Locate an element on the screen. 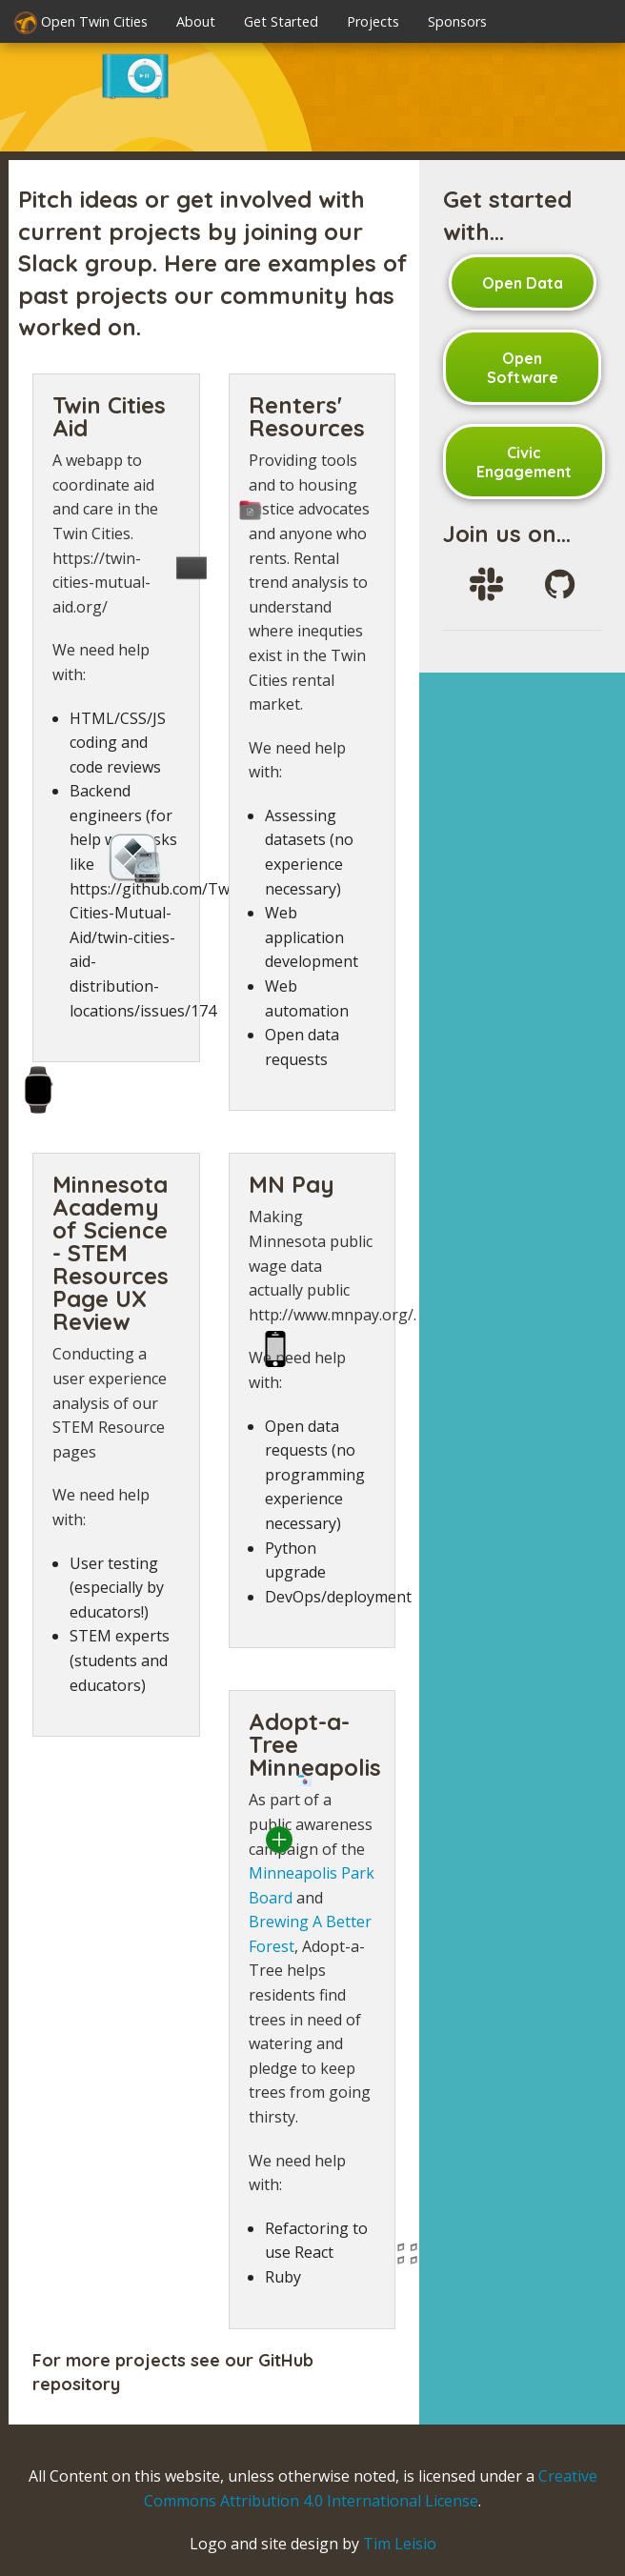  launch boot camp assistant to install windows on your mac is located at coordinates (132, 856).